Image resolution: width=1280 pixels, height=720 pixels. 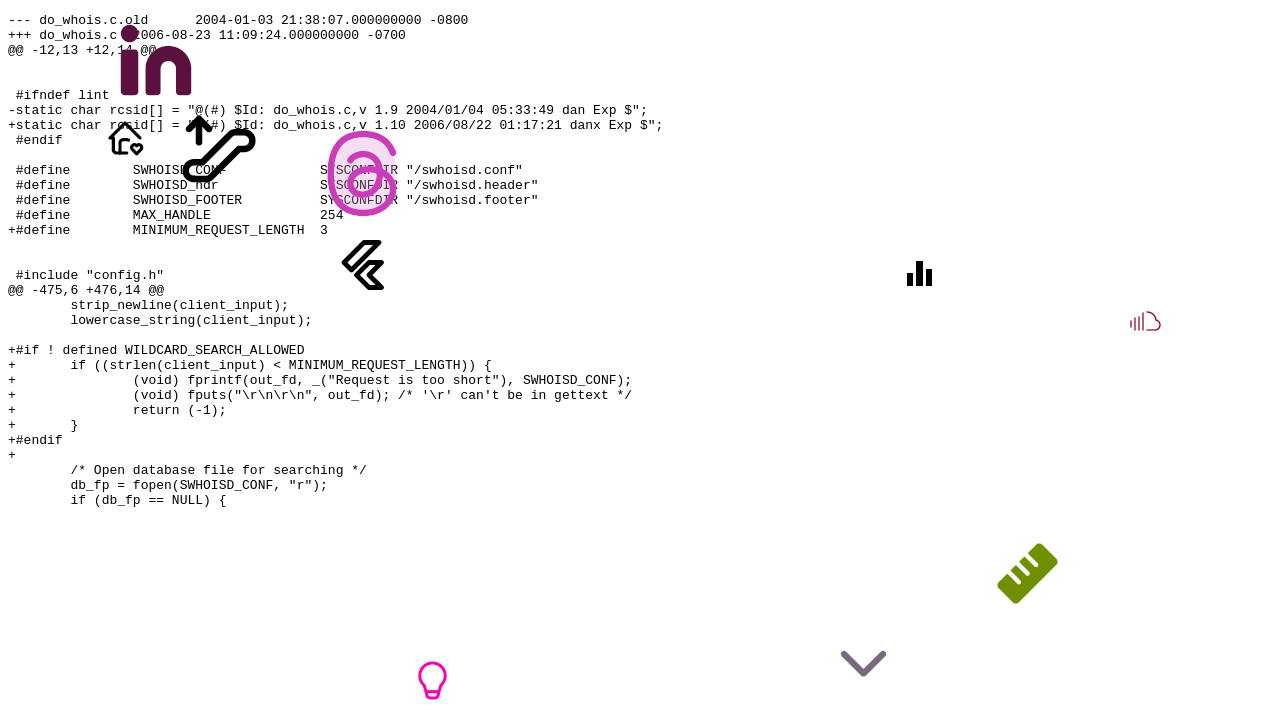 What do you see at coordinates (363, 173) in the screenshot?
I see `open the Threads app` at bounding box center [363, 173].